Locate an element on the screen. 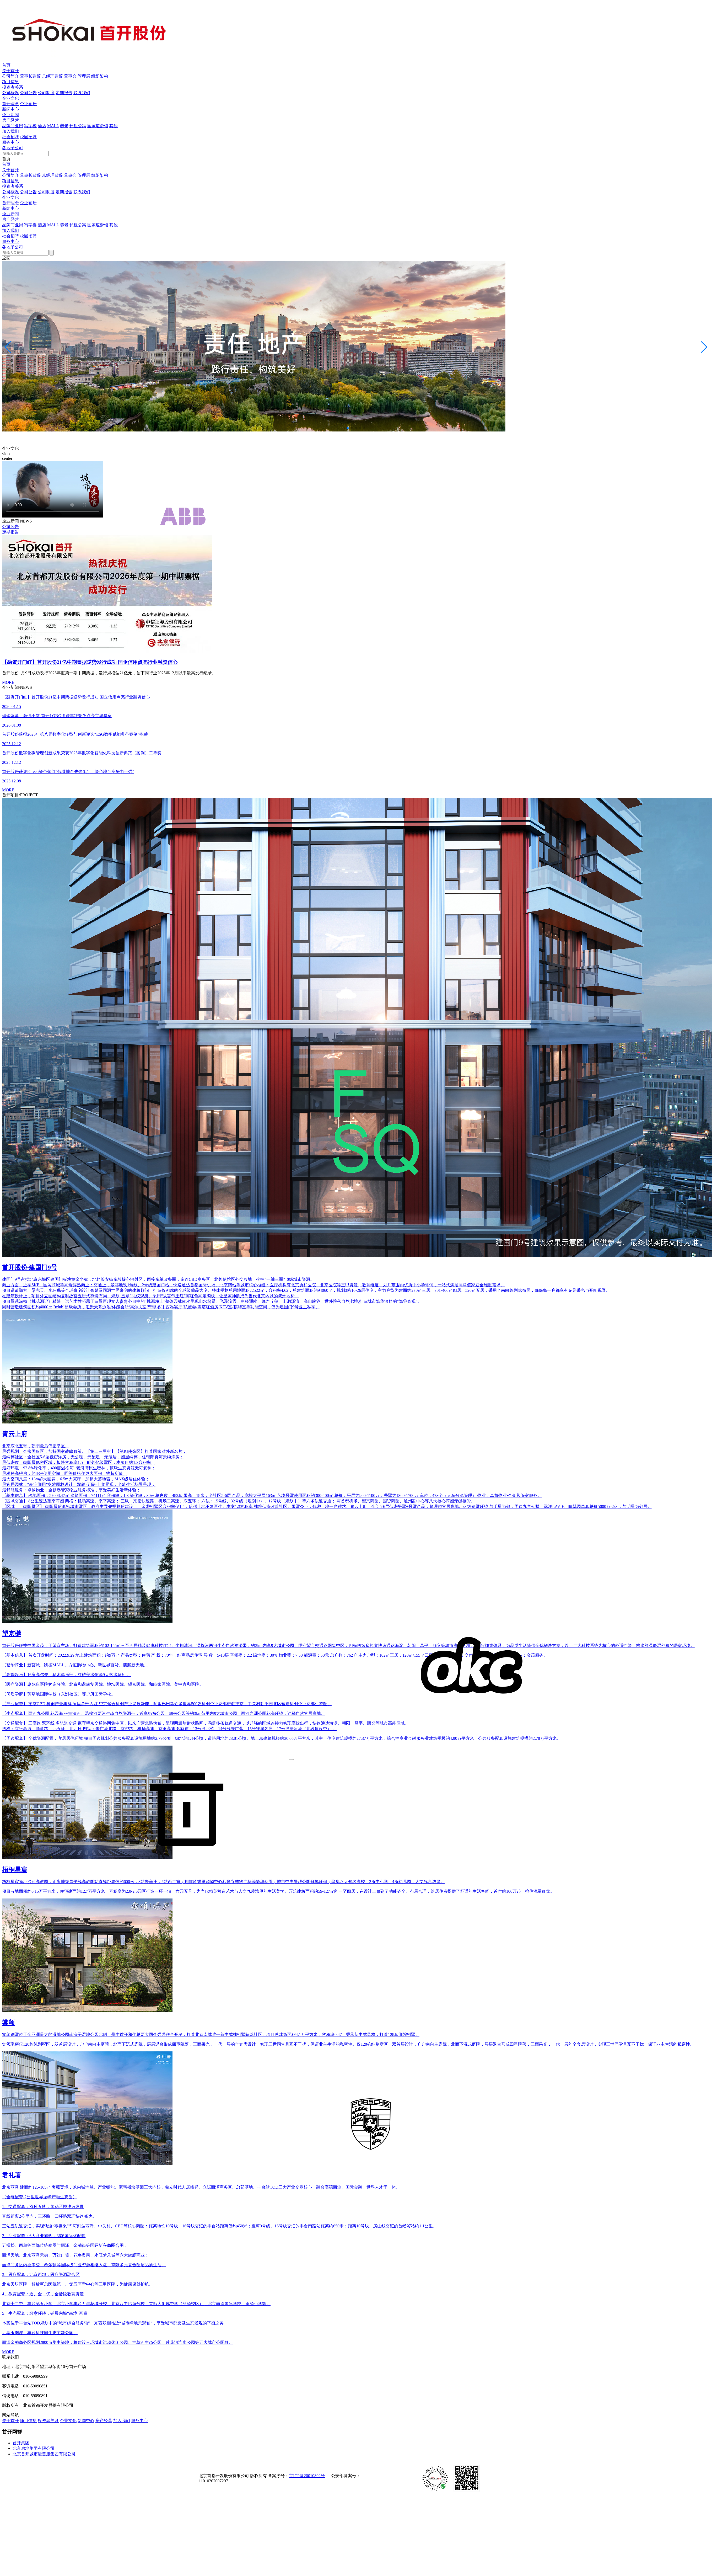 The image size is (712, 2576). ABB company logo is located at coordinates (183, 516).